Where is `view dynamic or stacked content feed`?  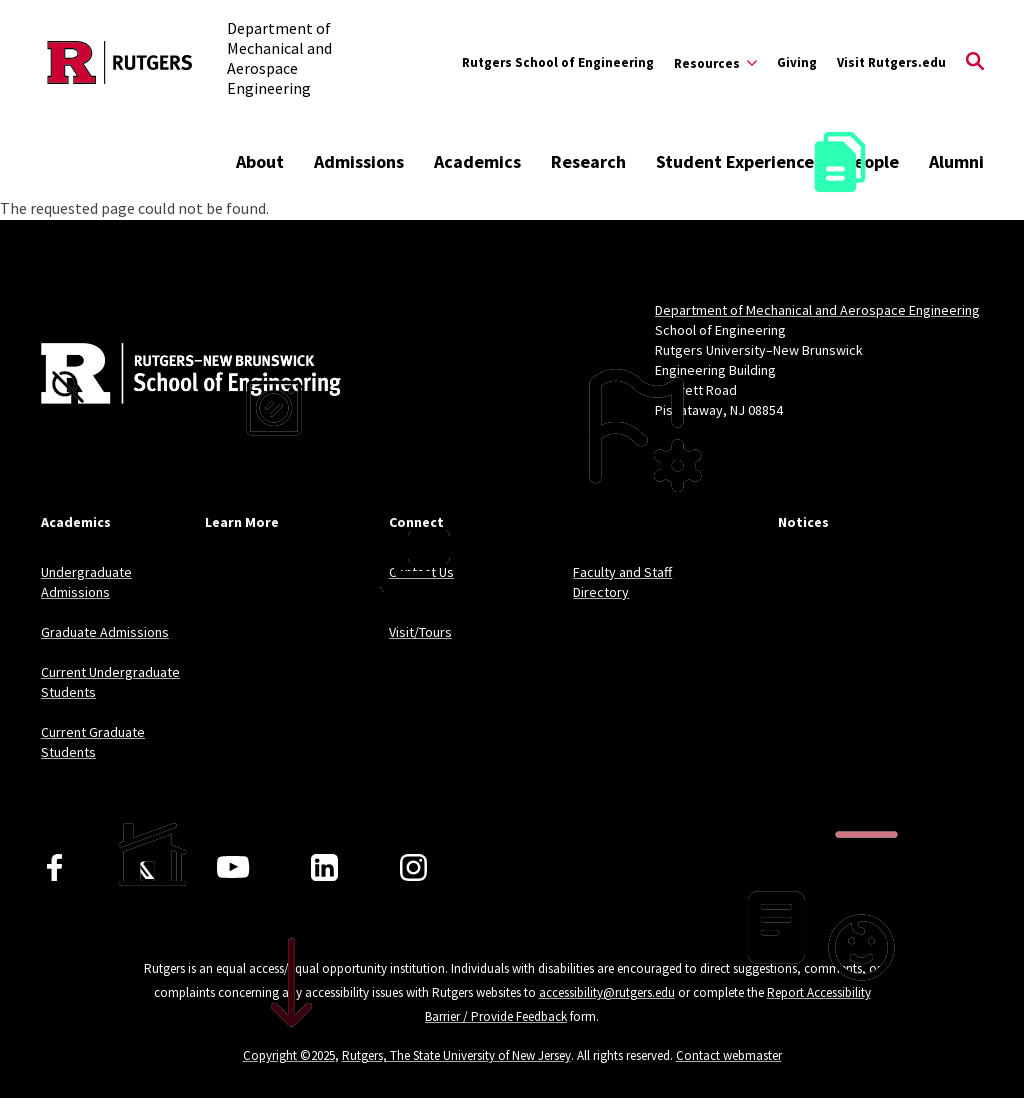 view dynamic or stacked content feed is located at coordinates (415, 561).